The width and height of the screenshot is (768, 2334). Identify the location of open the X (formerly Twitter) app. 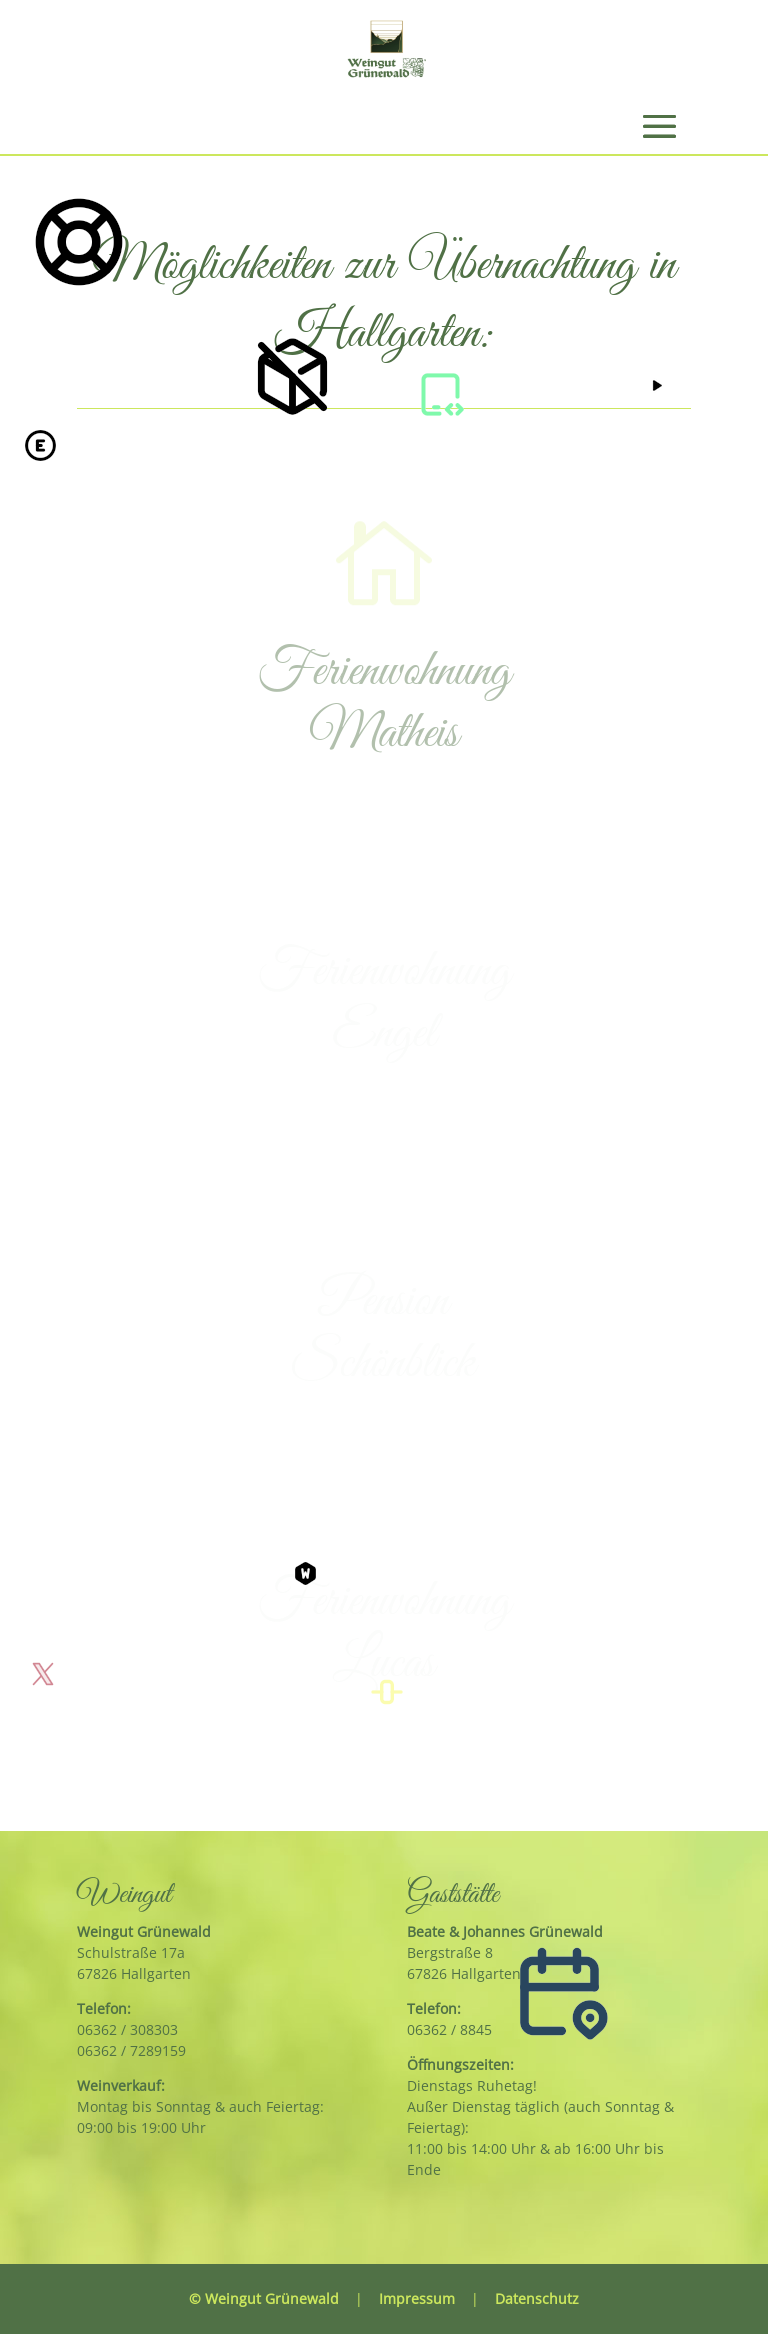
(43, 1674).